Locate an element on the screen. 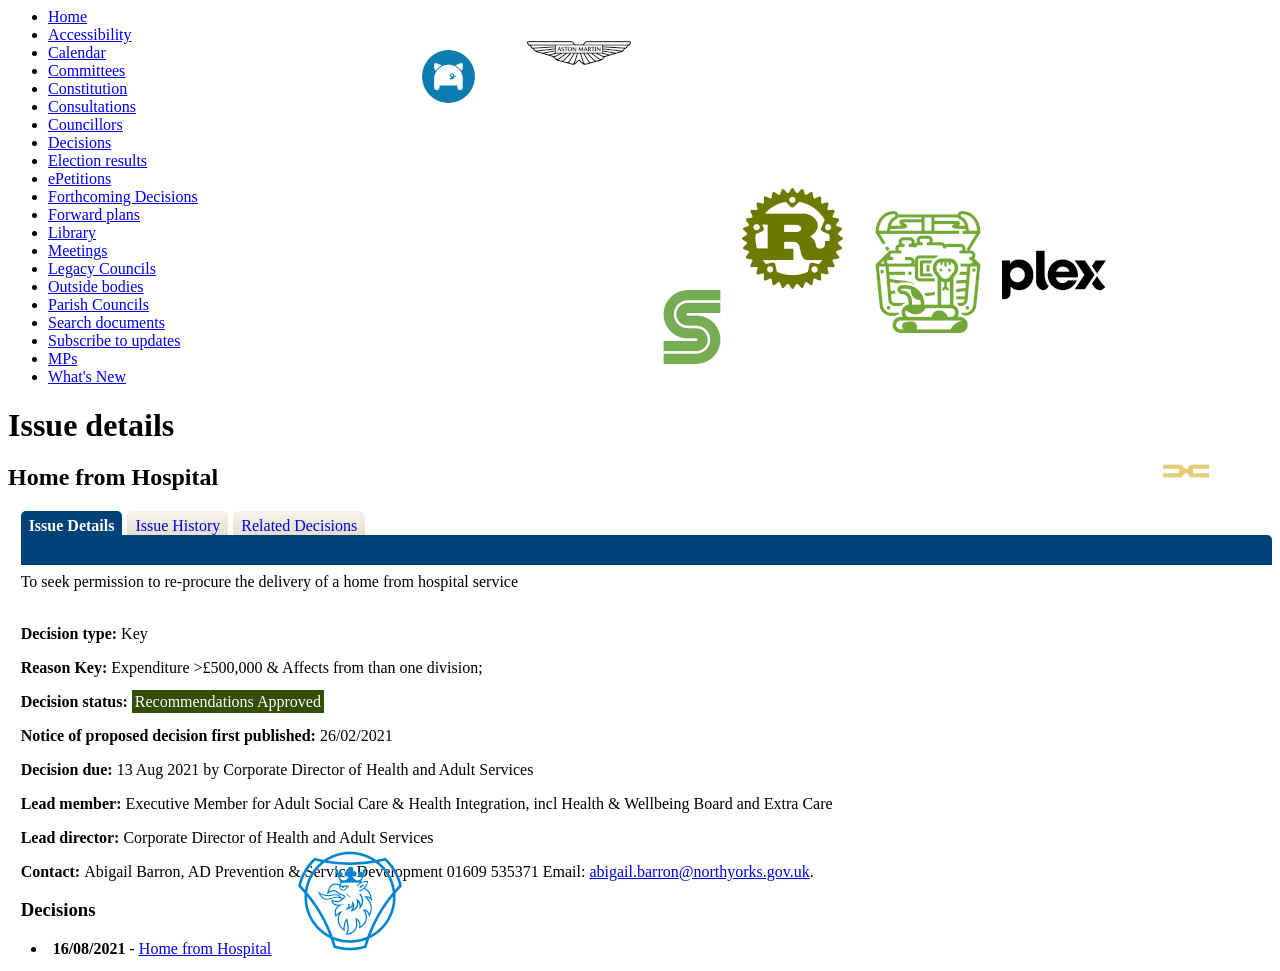 The image size is (1280, 971). sega brand logo is located at coordinates (692, 327).